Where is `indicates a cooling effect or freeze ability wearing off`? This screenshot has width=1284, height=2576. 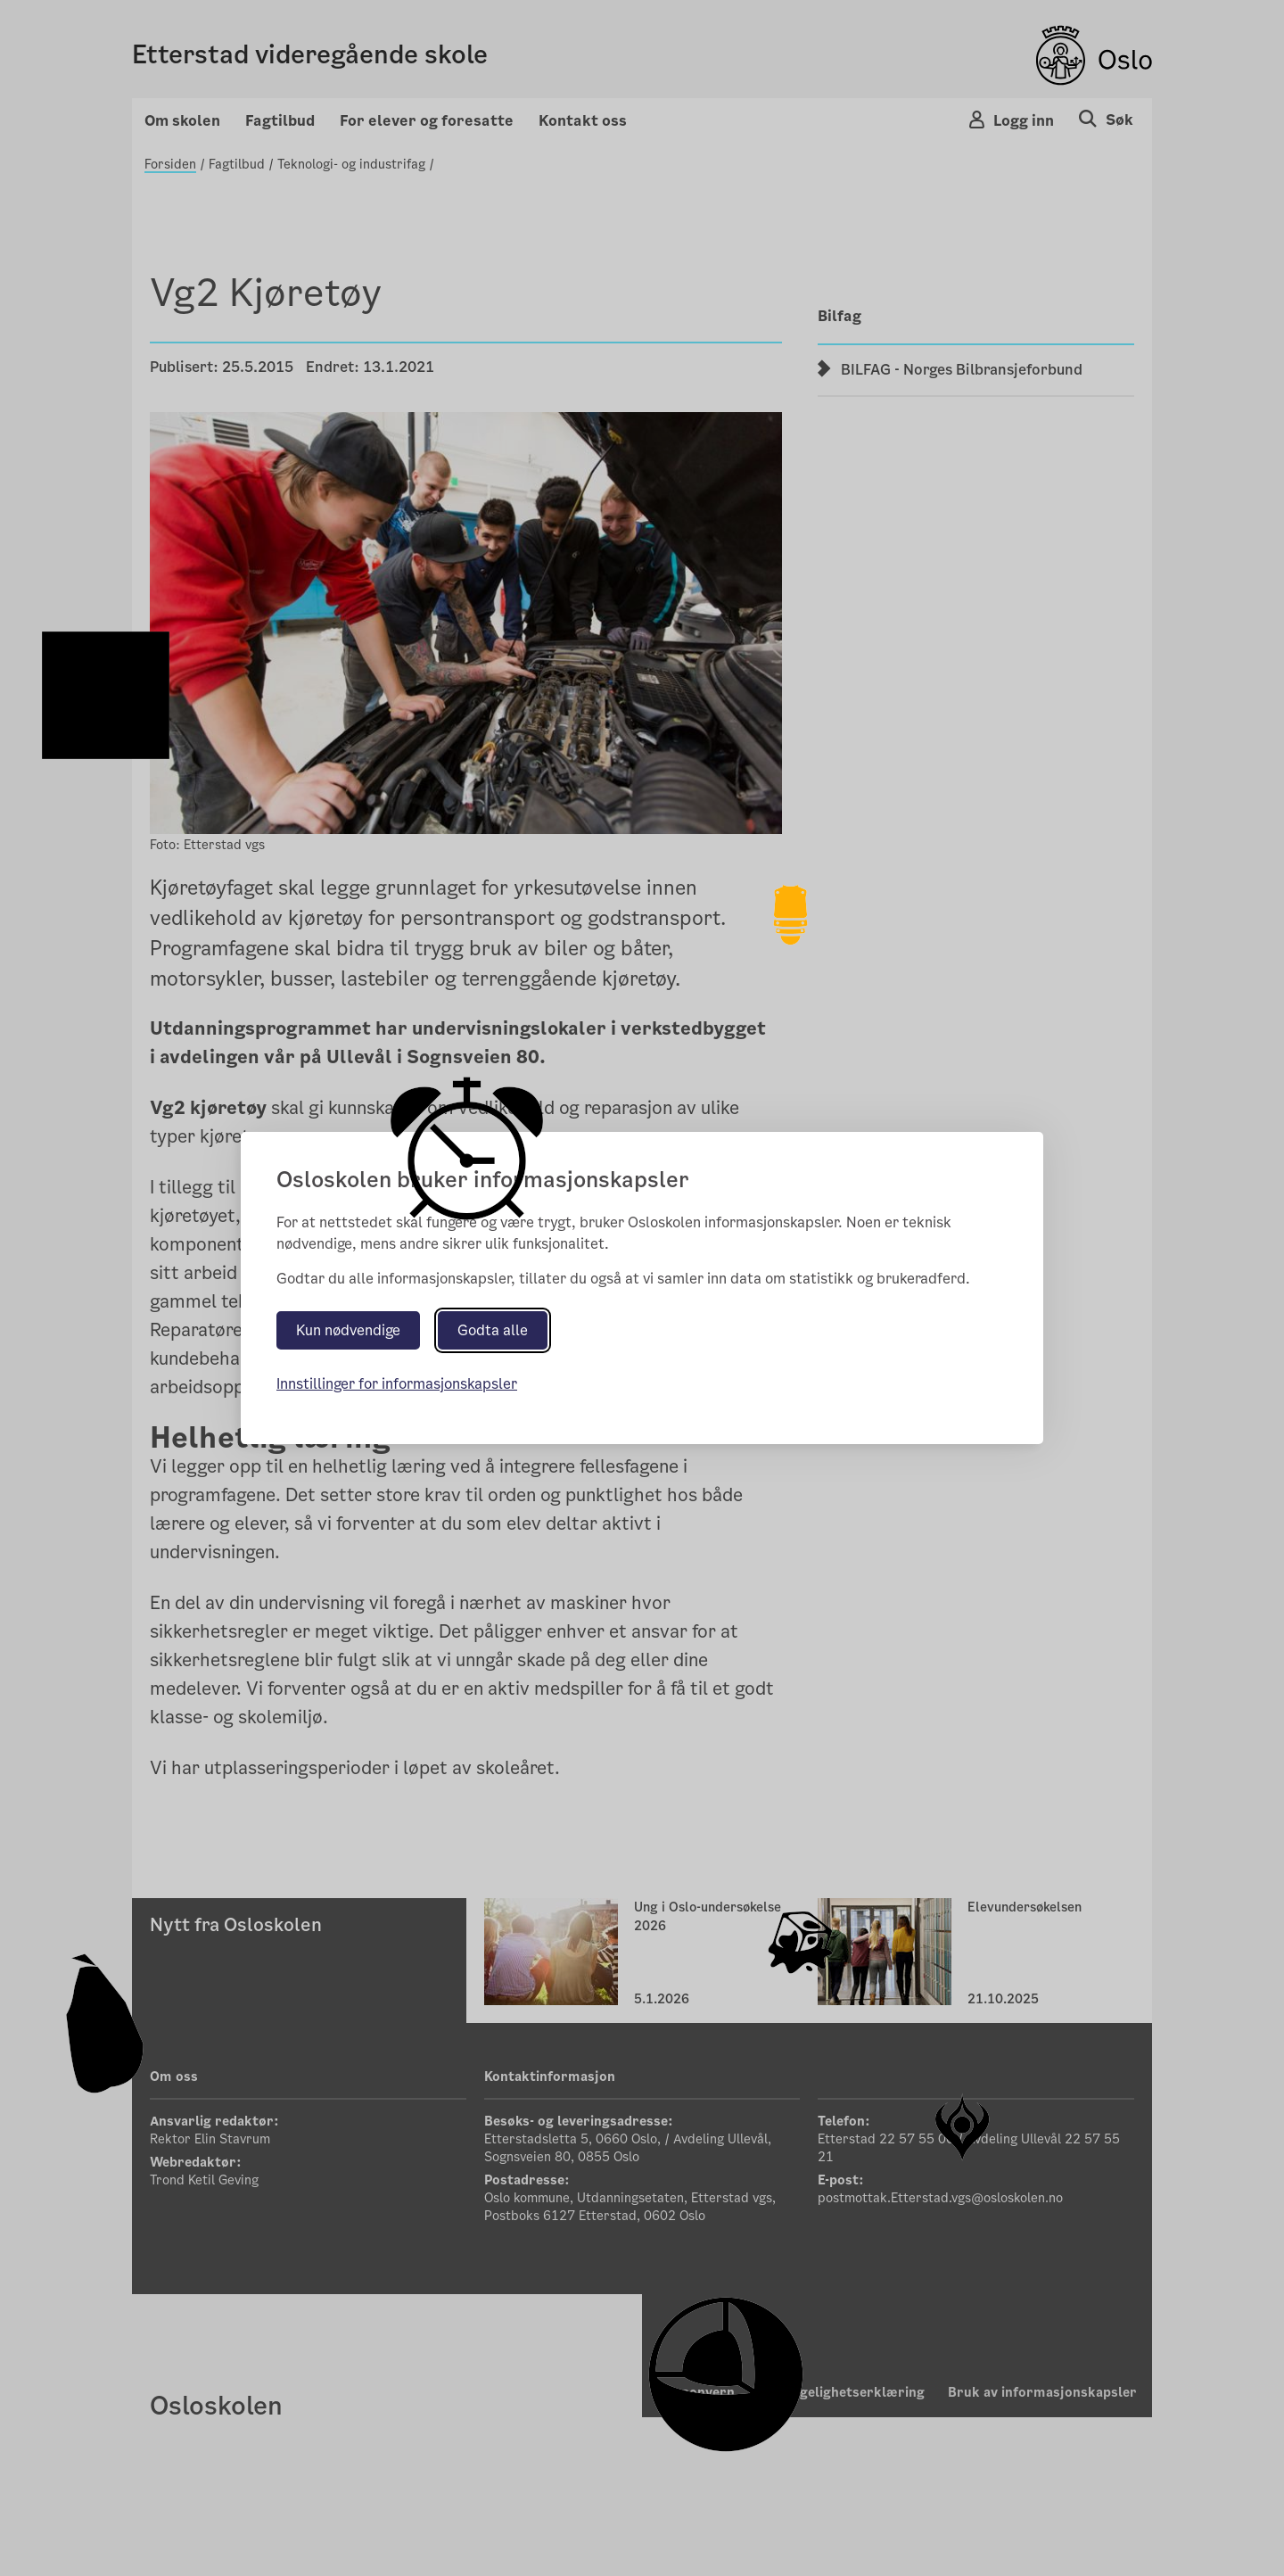 indicates a cooling effect or freeze ability wearing off is located at coordinates (800, 1941).